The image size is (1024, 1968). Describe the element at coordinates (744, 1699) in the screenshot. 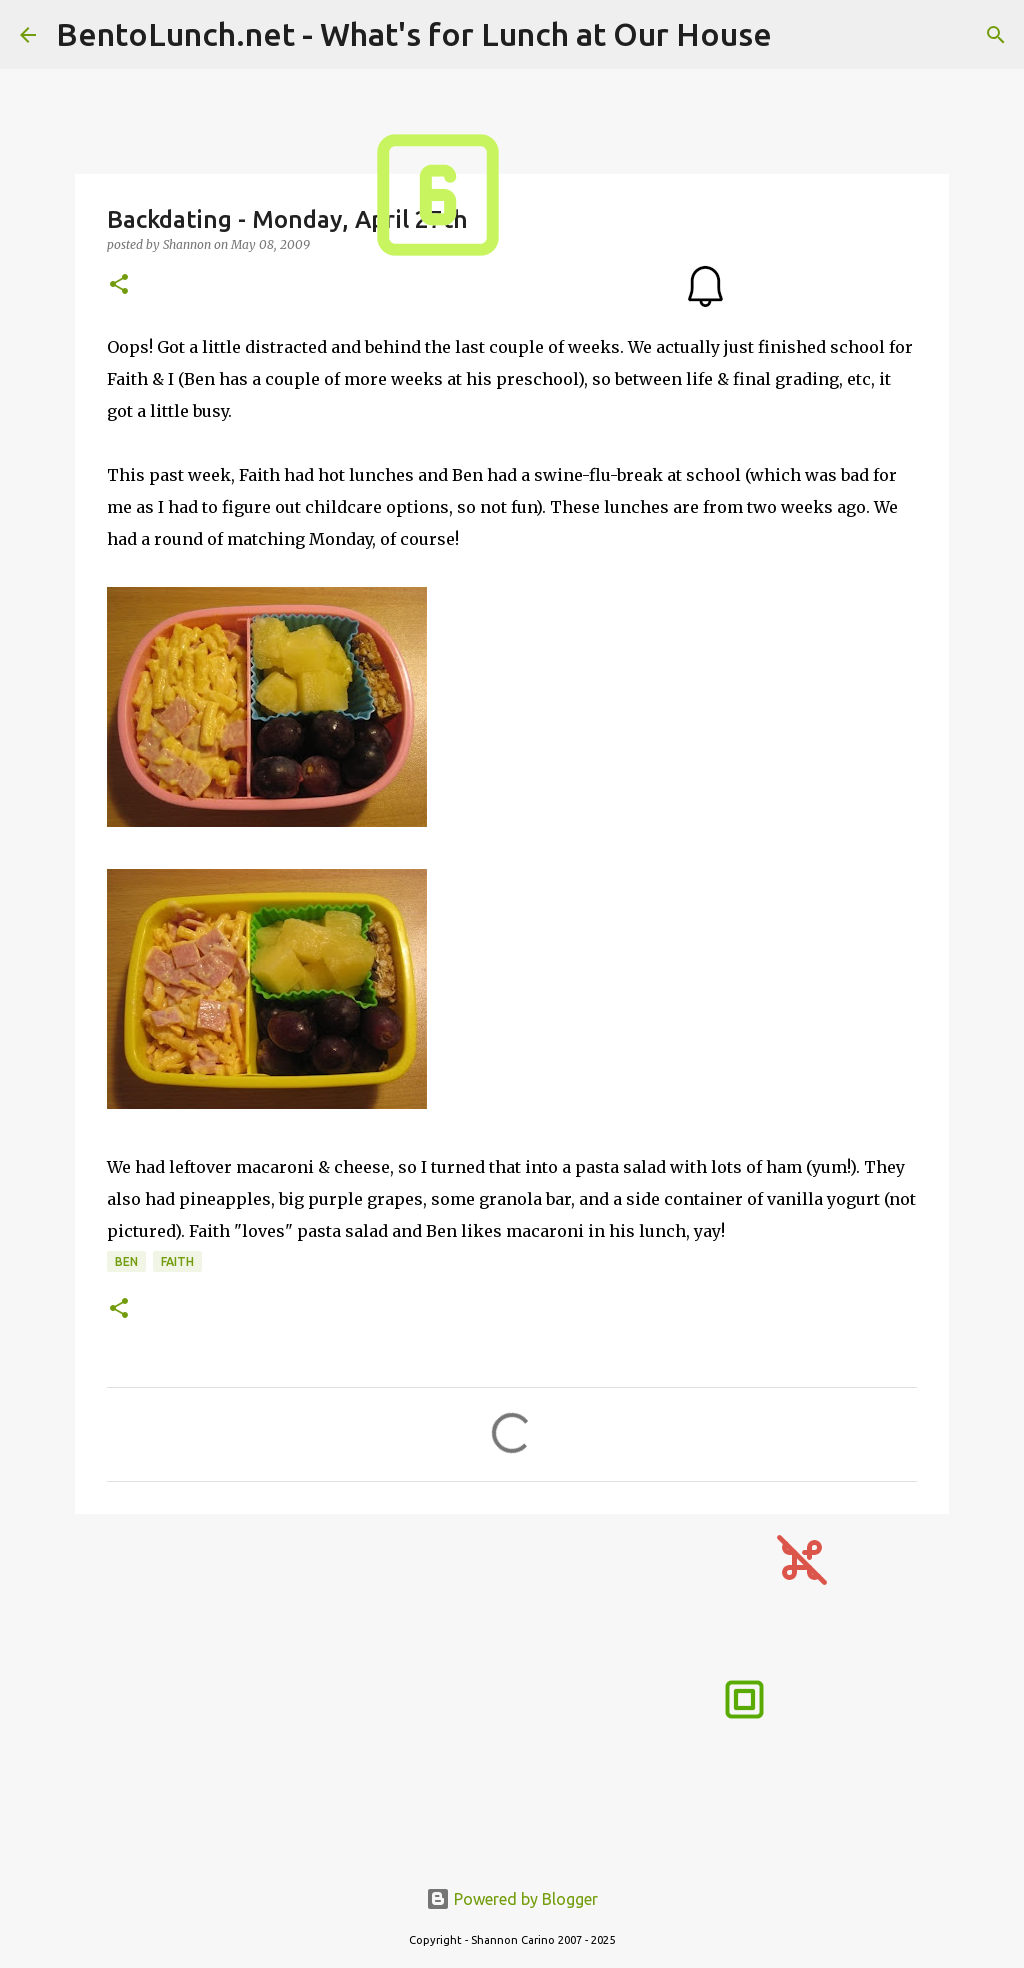

I see `view box model or layout properties` at that location.